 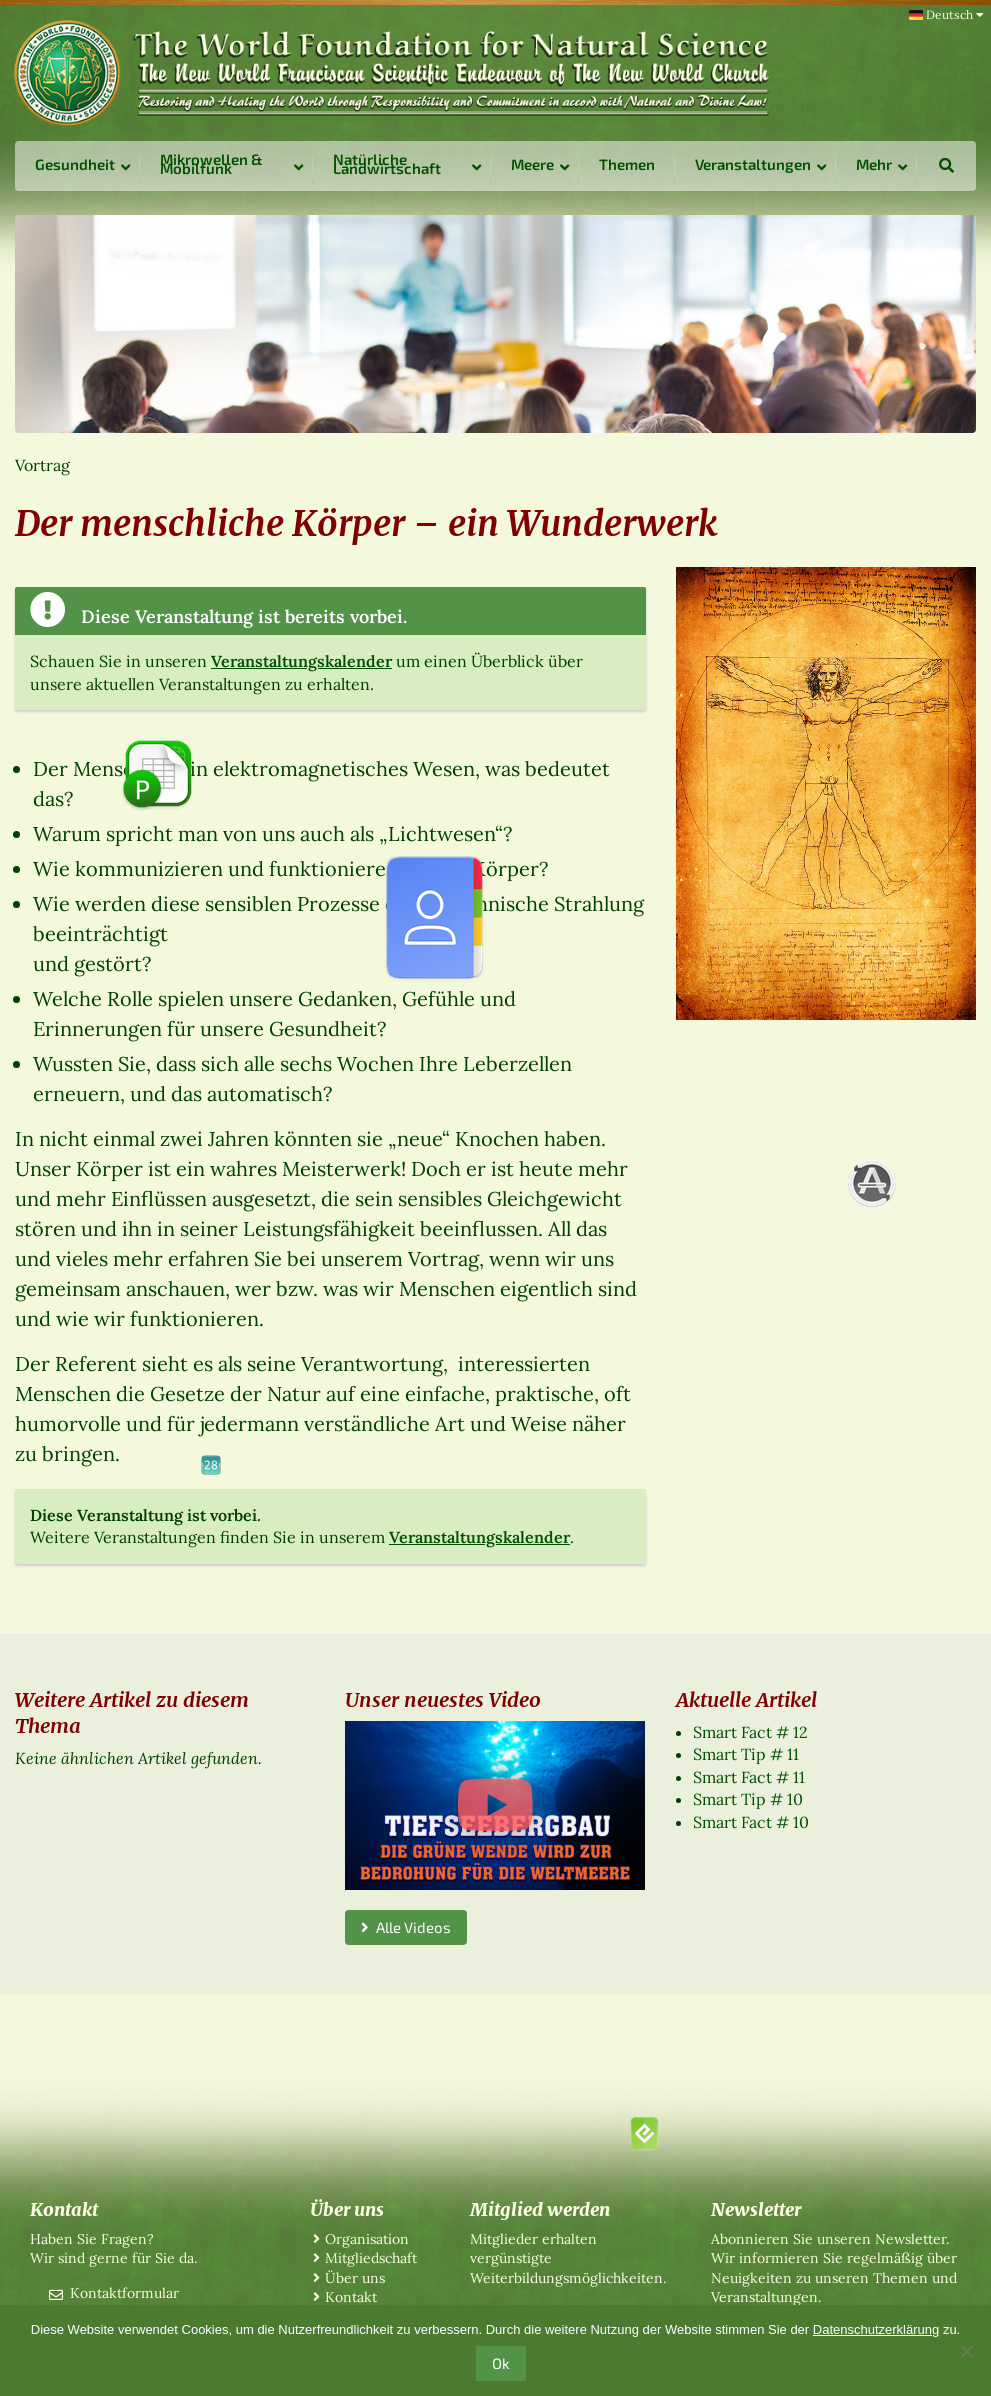 What do you see at coordinates (434, 917) in the screenshot?
I see `open contacts or address book app` at bounding box center [434, 917].